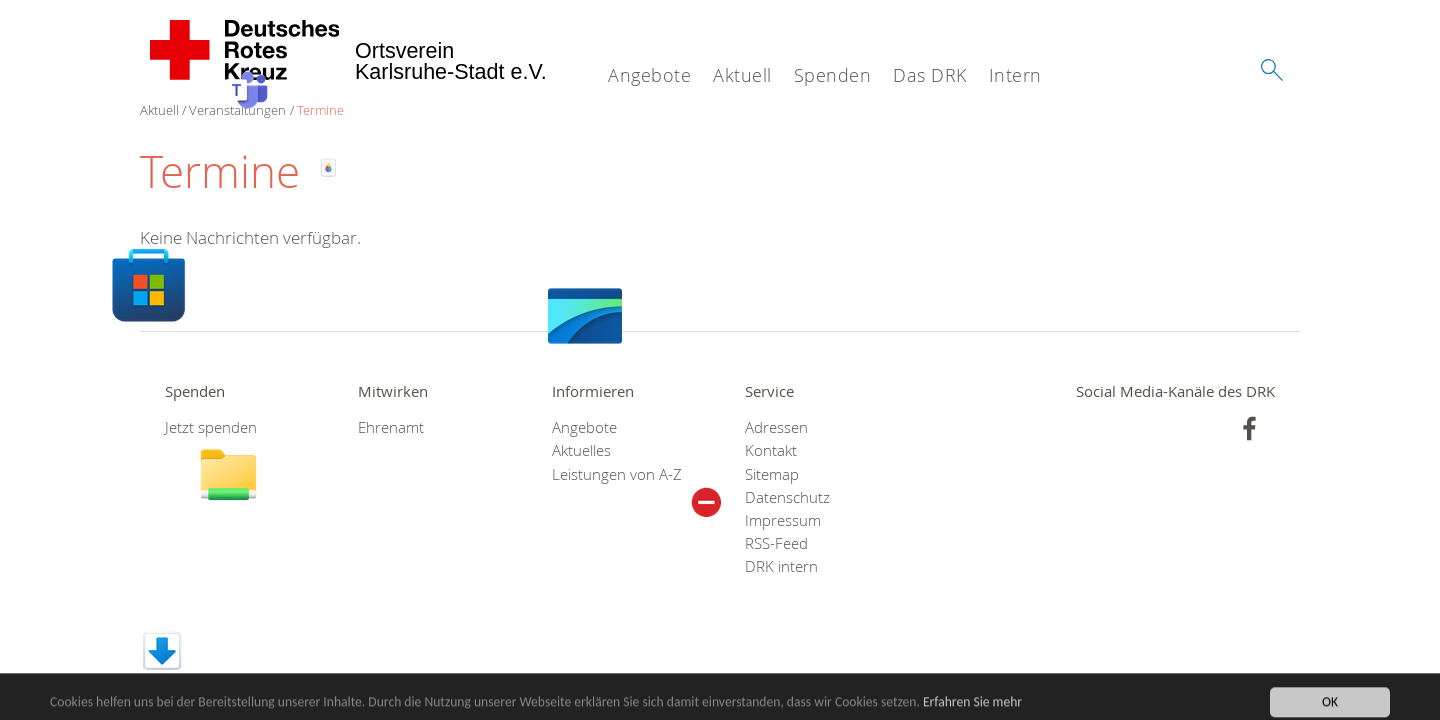  I want to click on launch microsoft edge webview runtime, so click(585, 316).